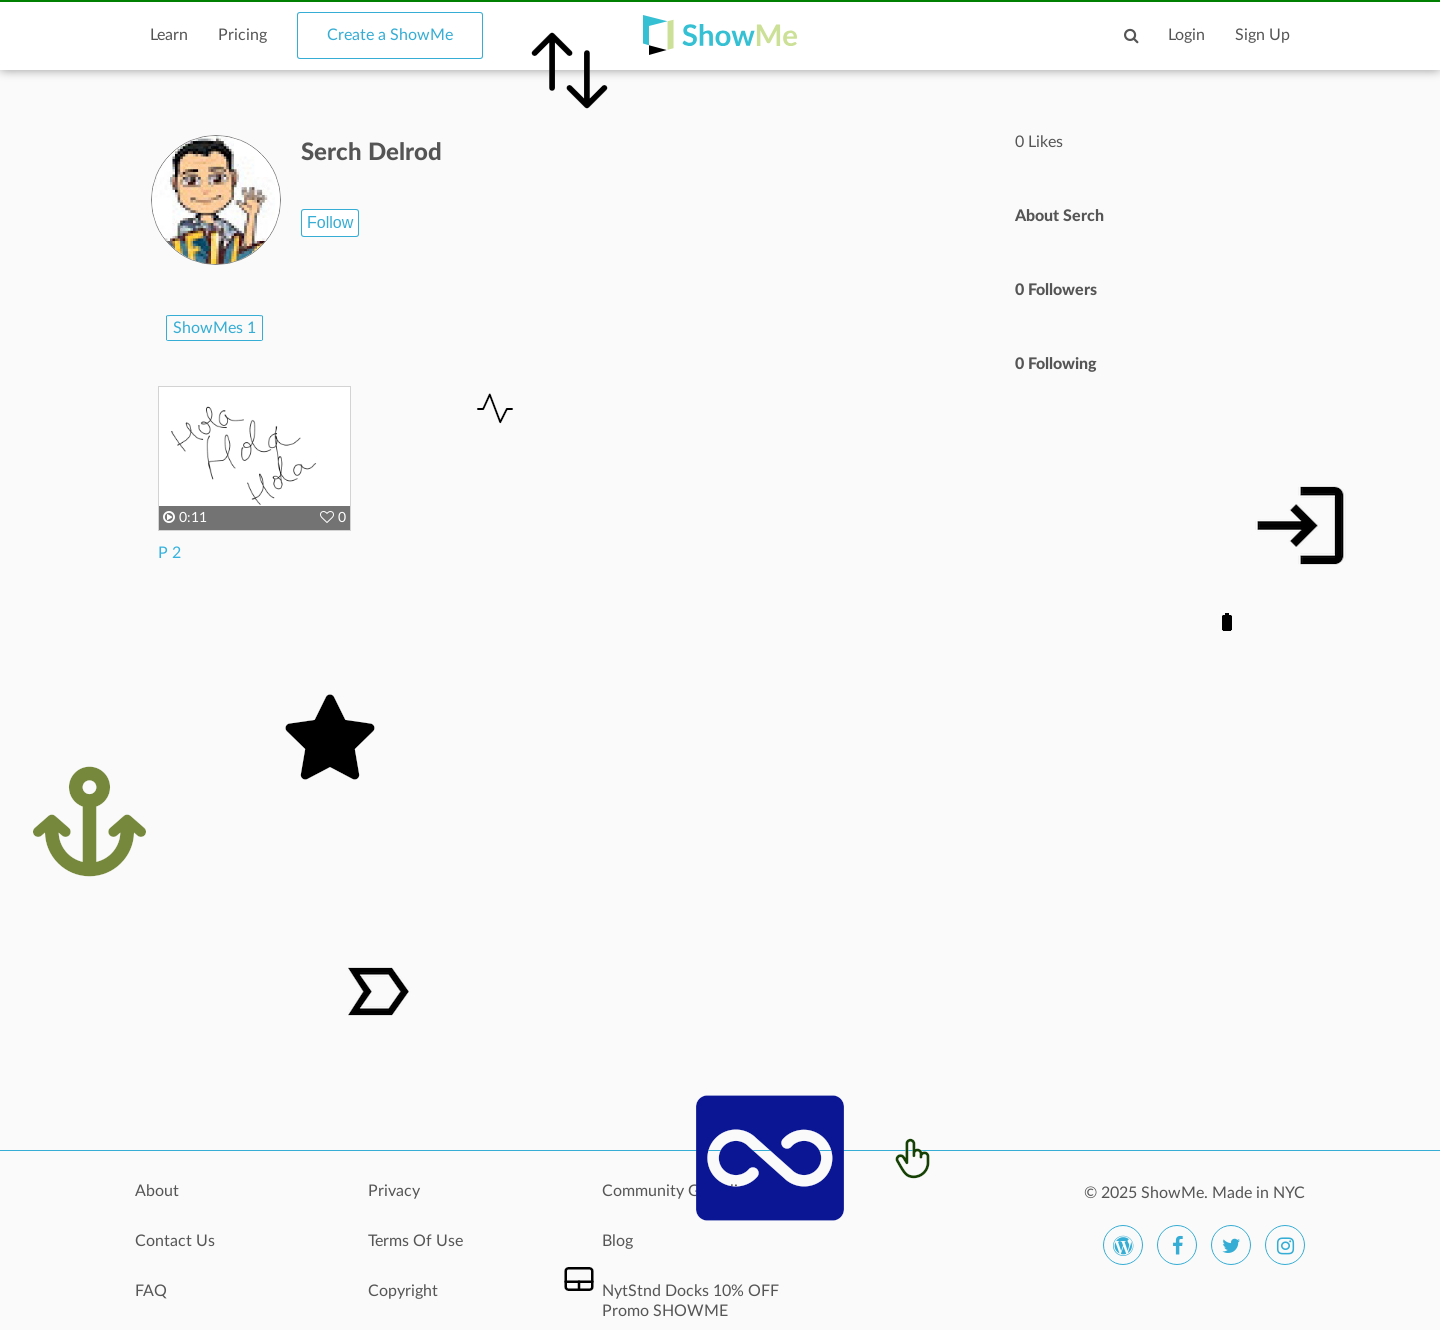  Describe the element at coordinates (770, 1158) in the screenshot. I see `indicates unlimited or infinite capacity` at that location.